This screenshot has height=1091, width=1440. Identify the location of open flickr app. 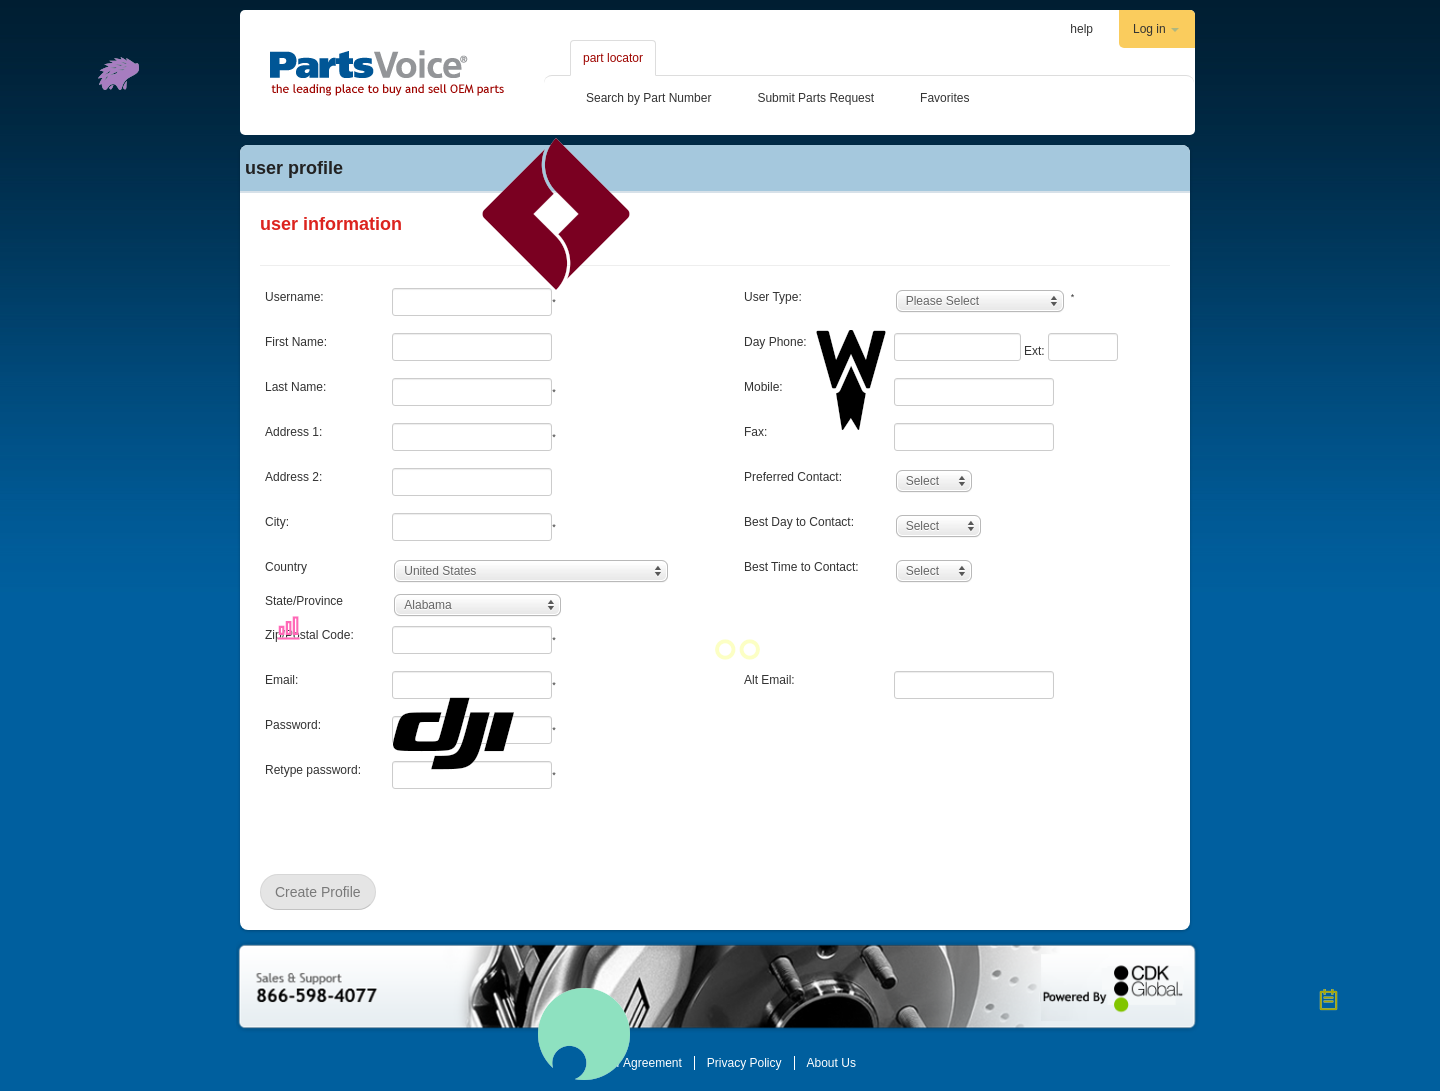
(737, 649).